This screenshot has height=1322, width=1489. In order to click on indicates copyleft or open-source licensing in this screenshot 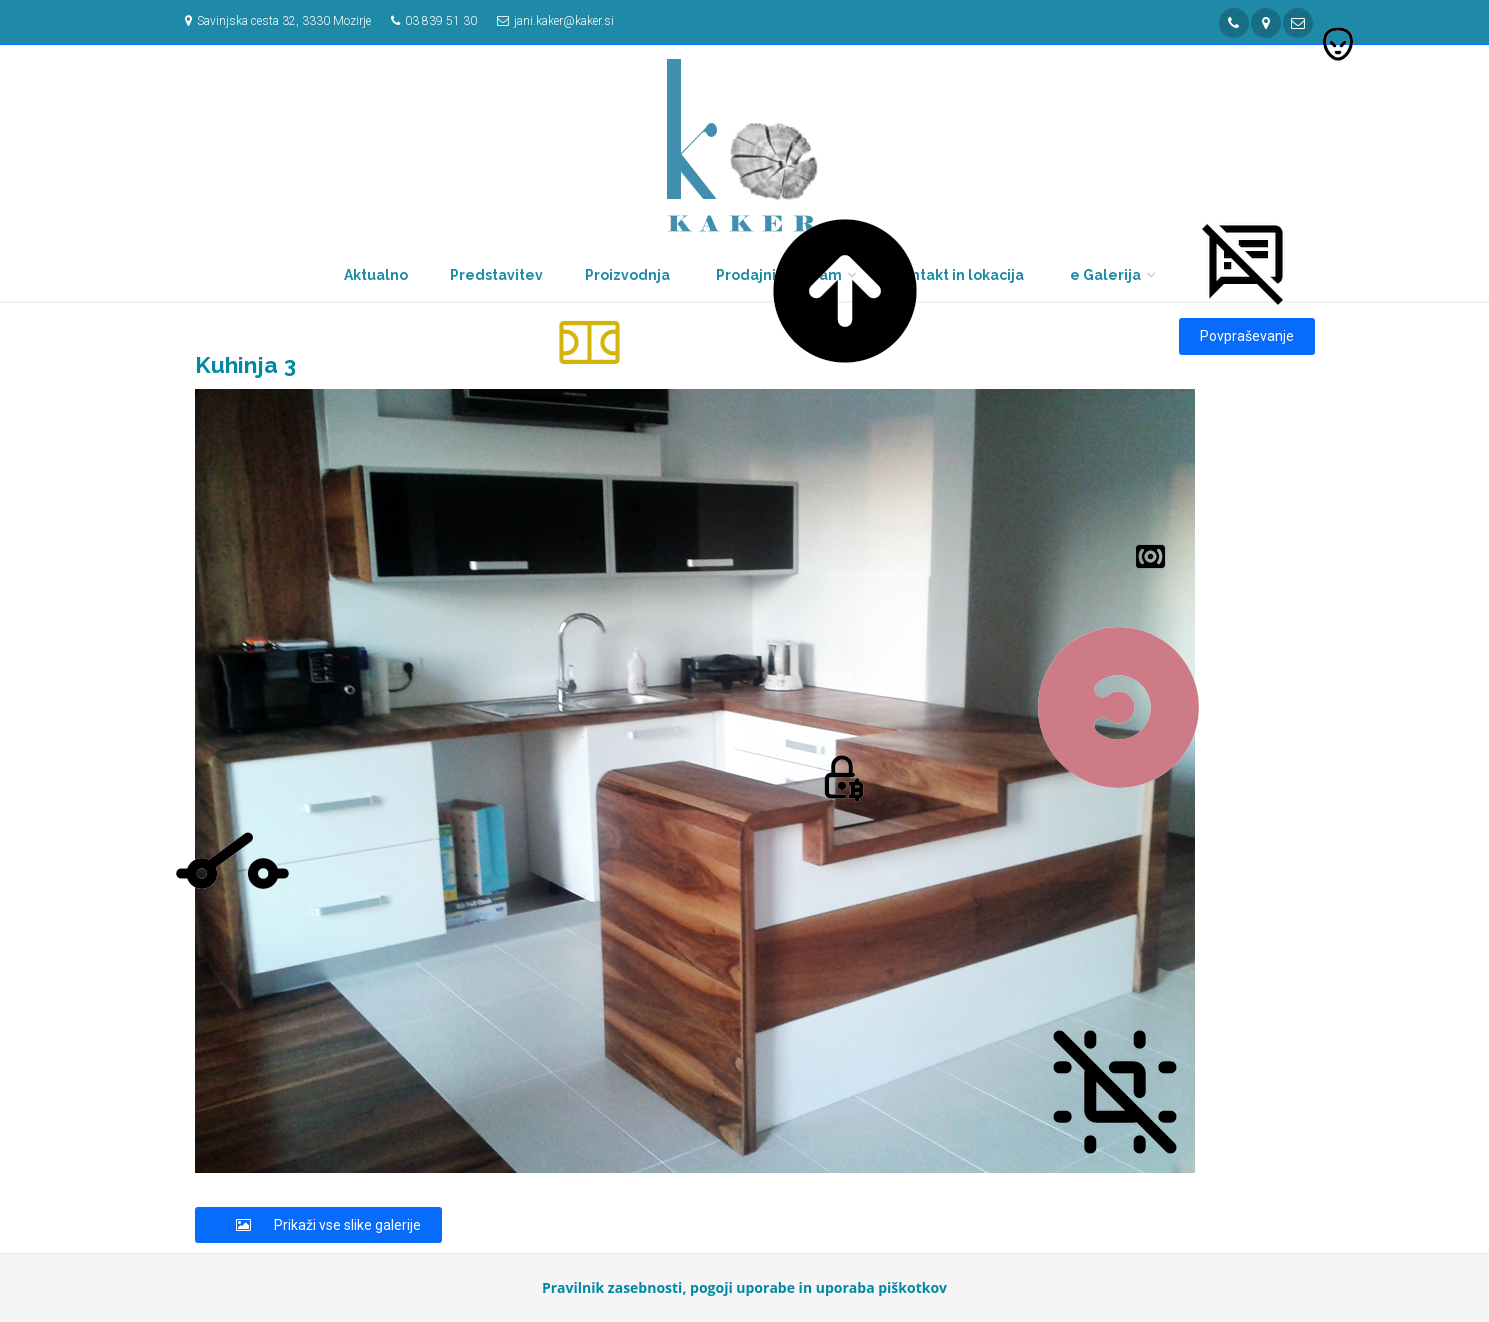, I will do `click(1118, 707)`.